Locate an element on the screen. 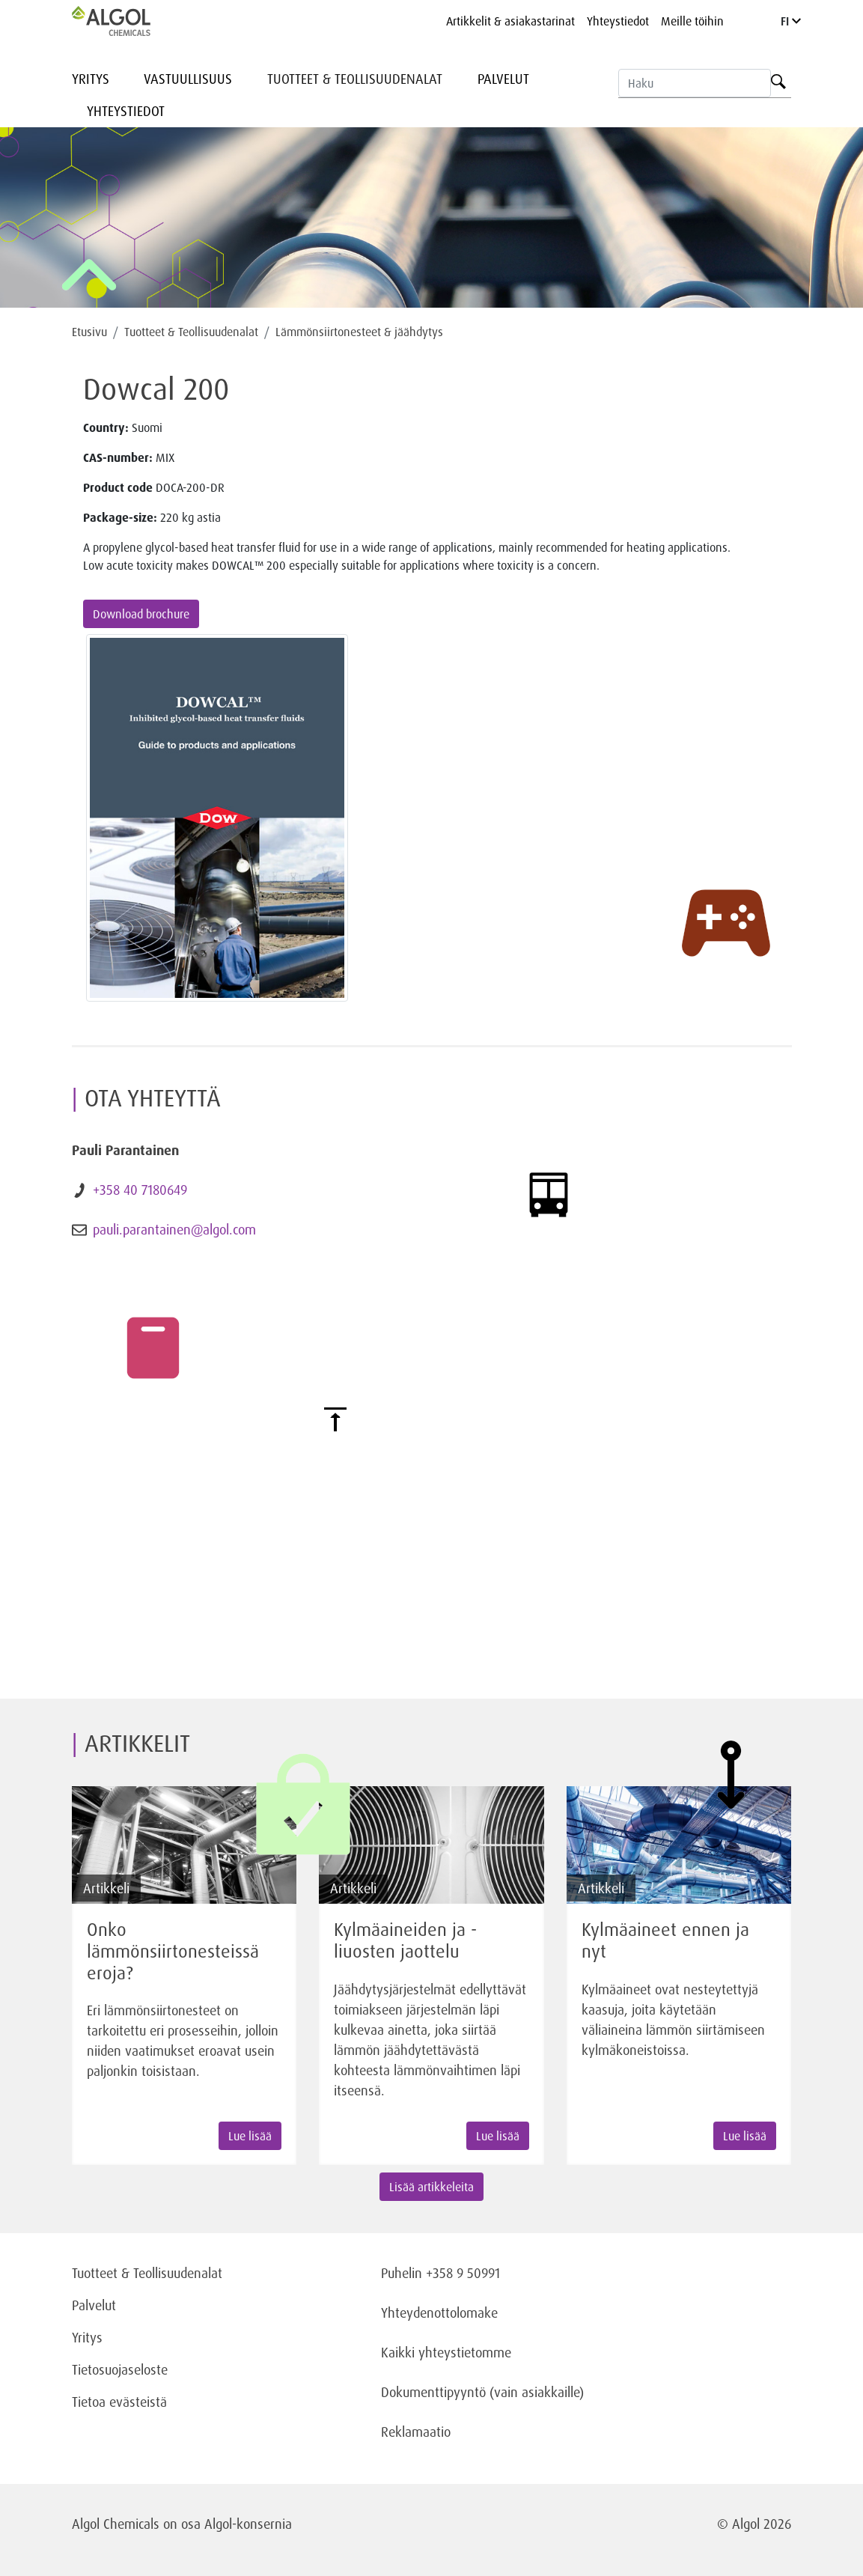 The image size is (863, 2576). access gaming features or games library is located at coordinates (728, 923).